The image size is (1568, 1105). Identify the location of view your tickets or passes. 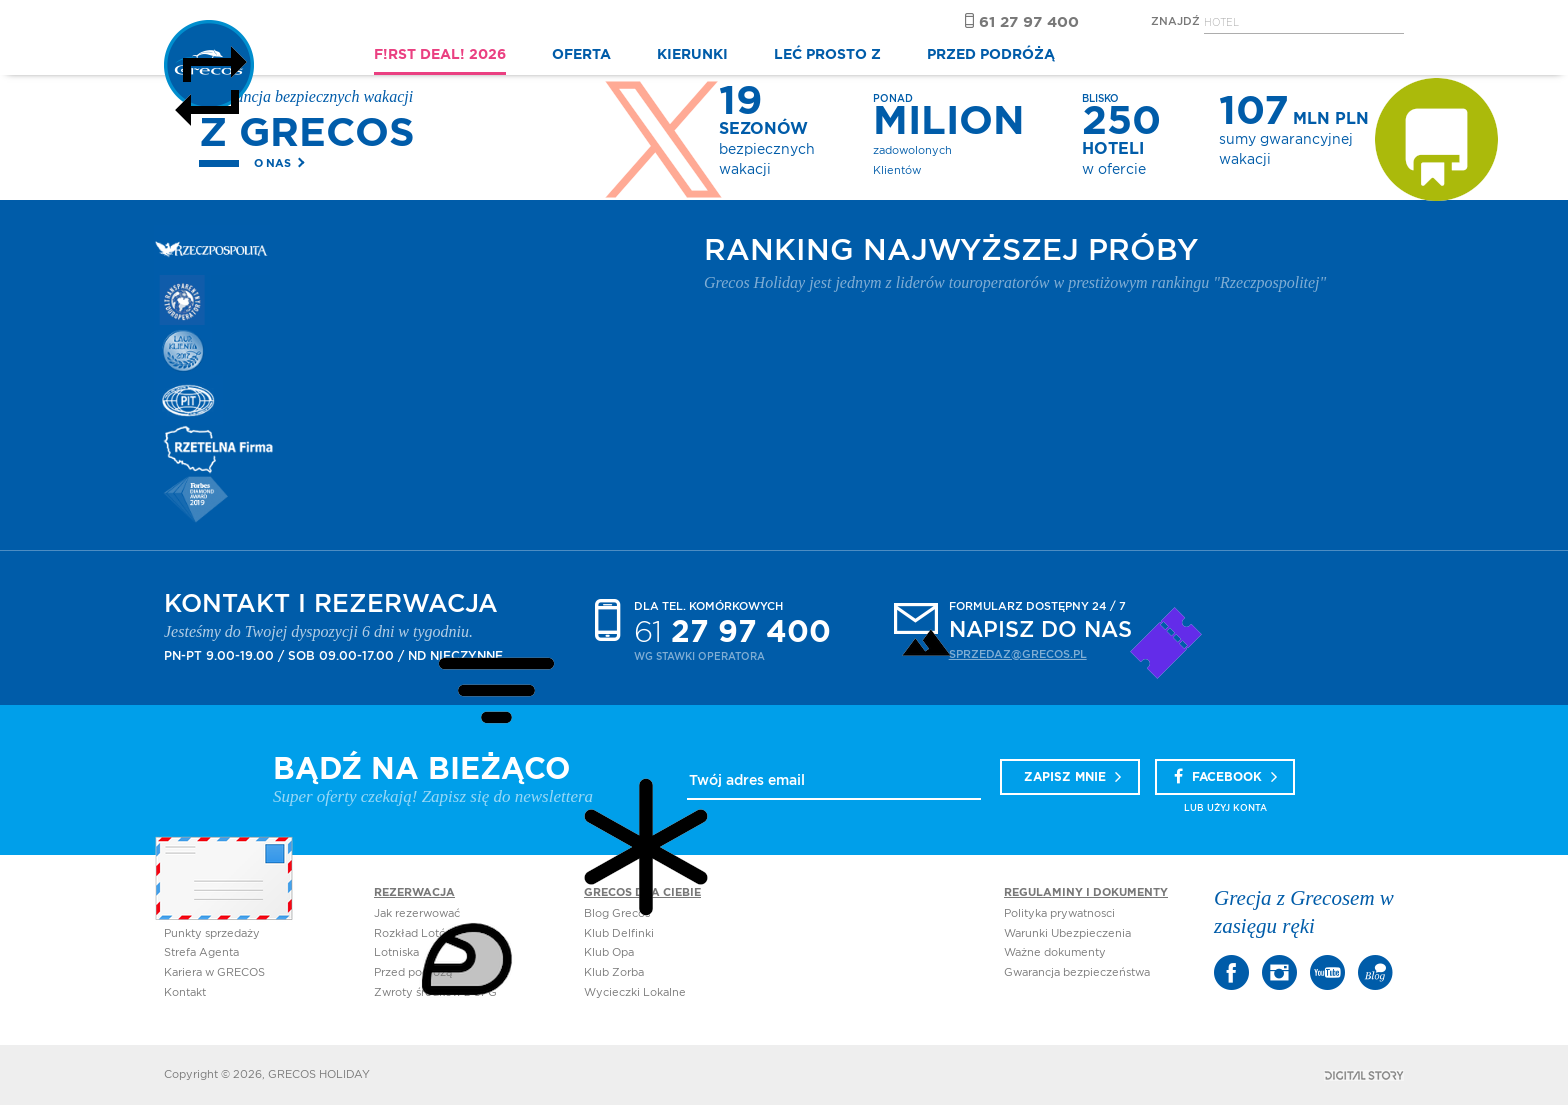
(1166, 643).